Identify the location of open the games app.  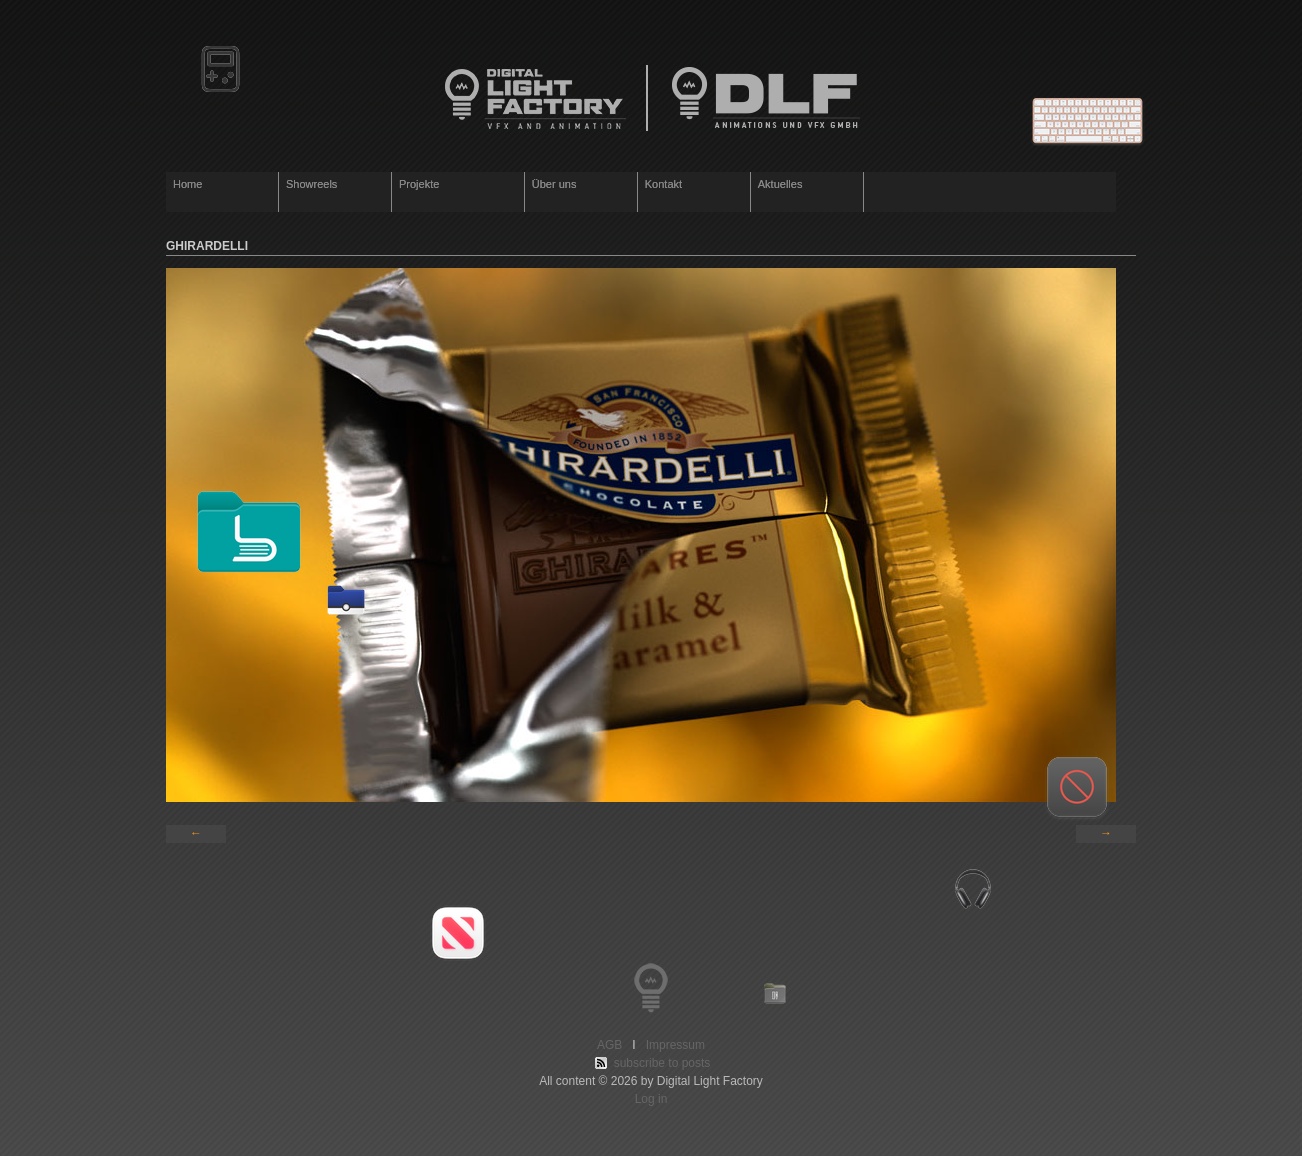
(222, 69).